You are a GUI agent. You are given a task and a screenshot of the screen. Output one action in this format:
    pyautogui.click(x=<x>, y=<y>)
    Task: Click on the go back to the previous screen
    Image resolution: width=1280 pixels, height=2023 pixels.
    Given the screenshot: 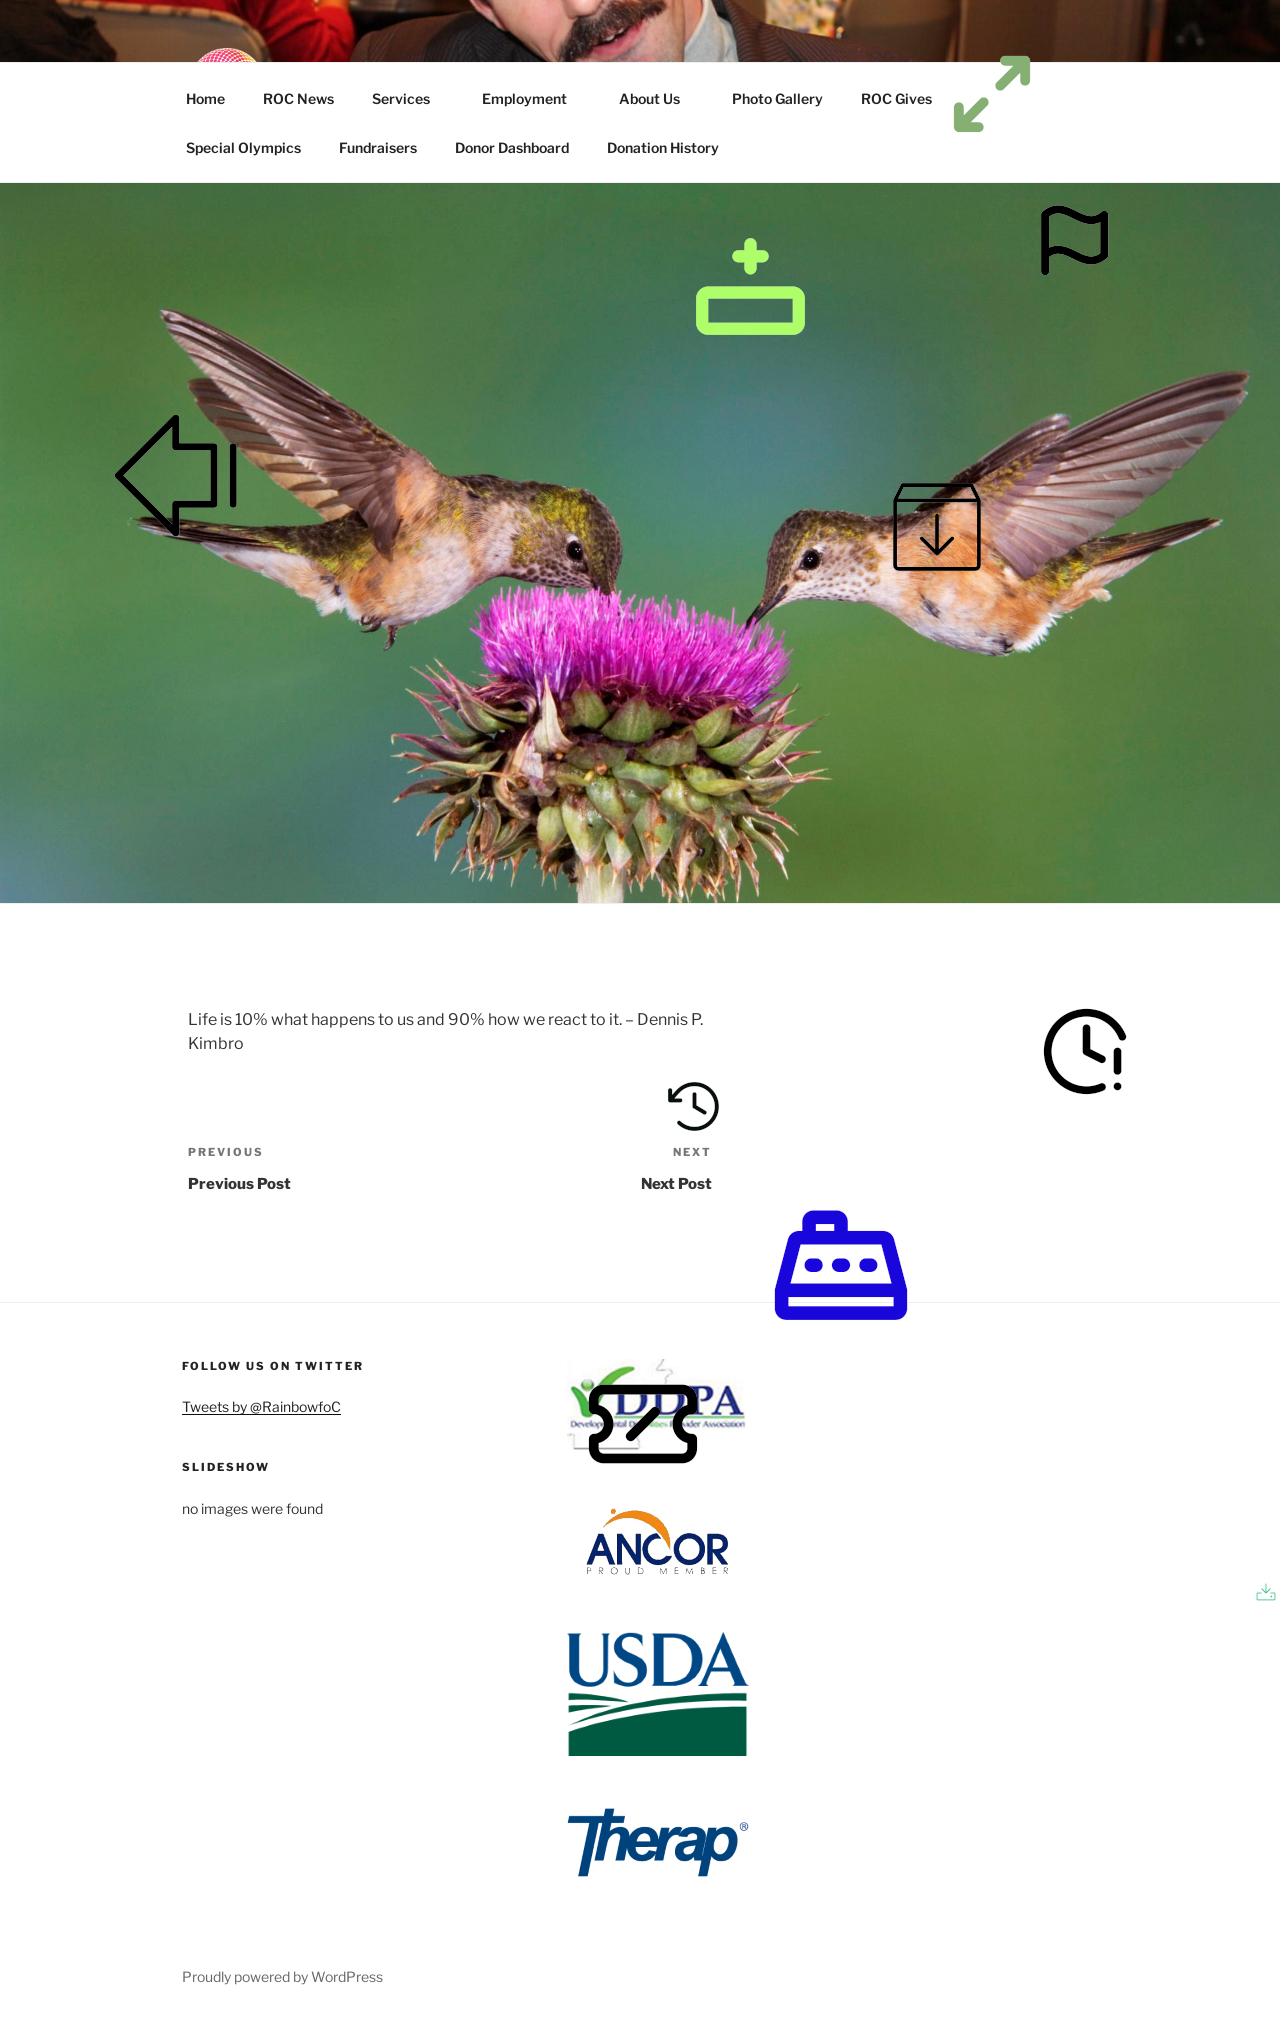 What is the action you would take?
    pyautogui.click(x=180, y=475)
    